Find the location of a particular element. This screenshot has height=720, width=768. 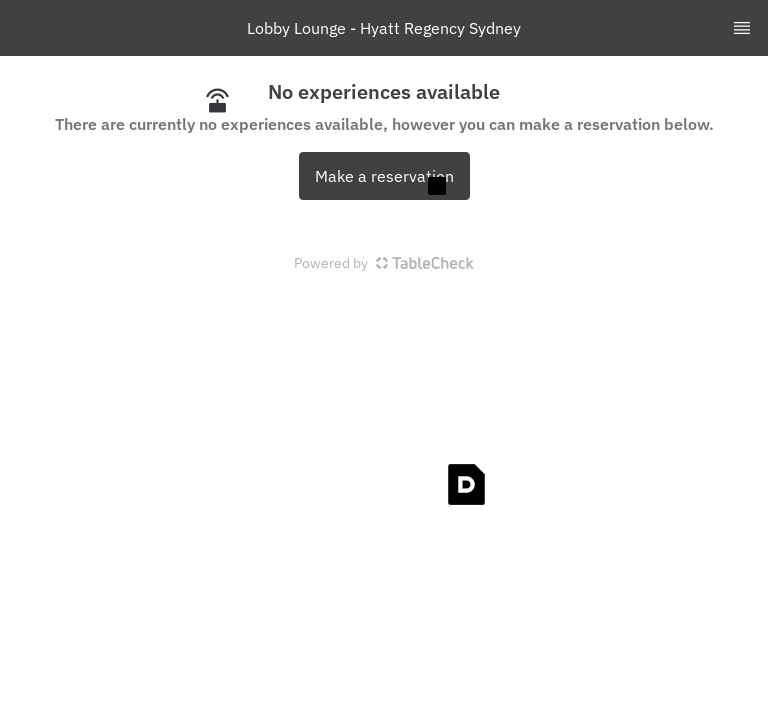

open or view a PDF document is located at coordinates (466, 484).